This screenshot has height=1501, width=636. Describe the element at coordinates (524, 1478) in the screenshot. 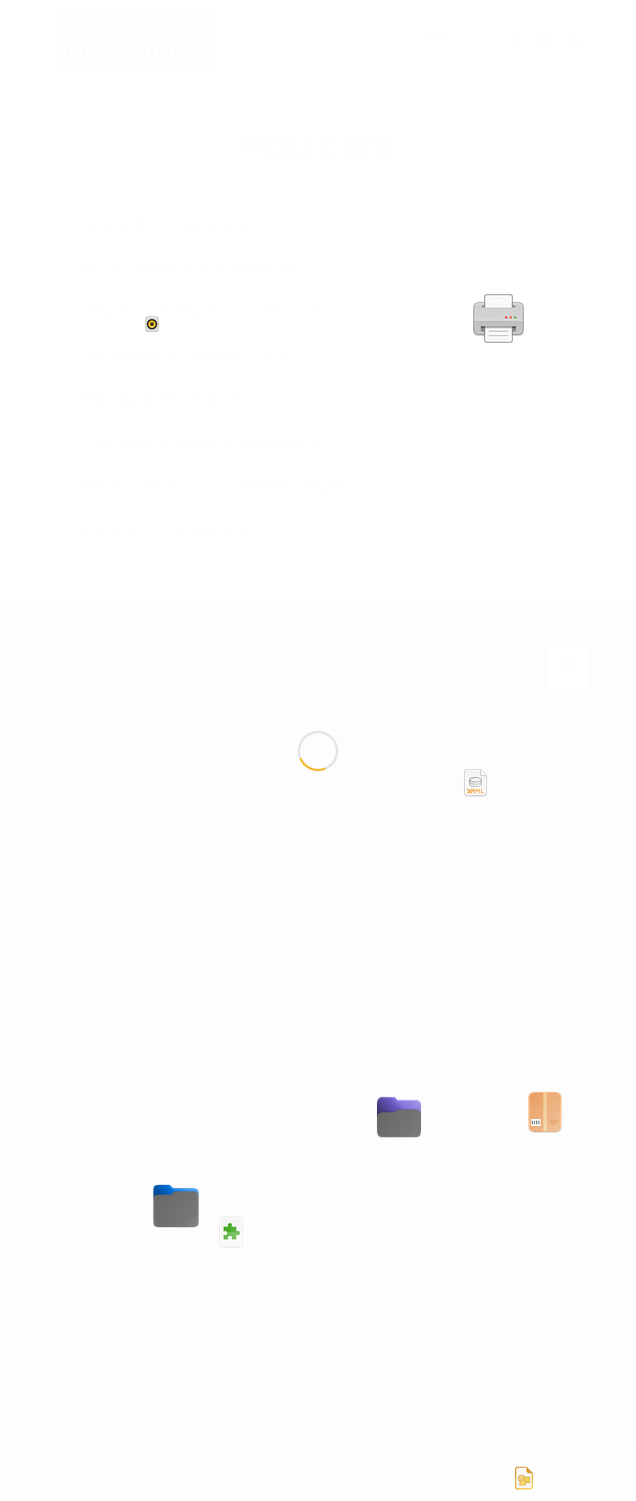

I see `libreoffice draw template file` at that location.